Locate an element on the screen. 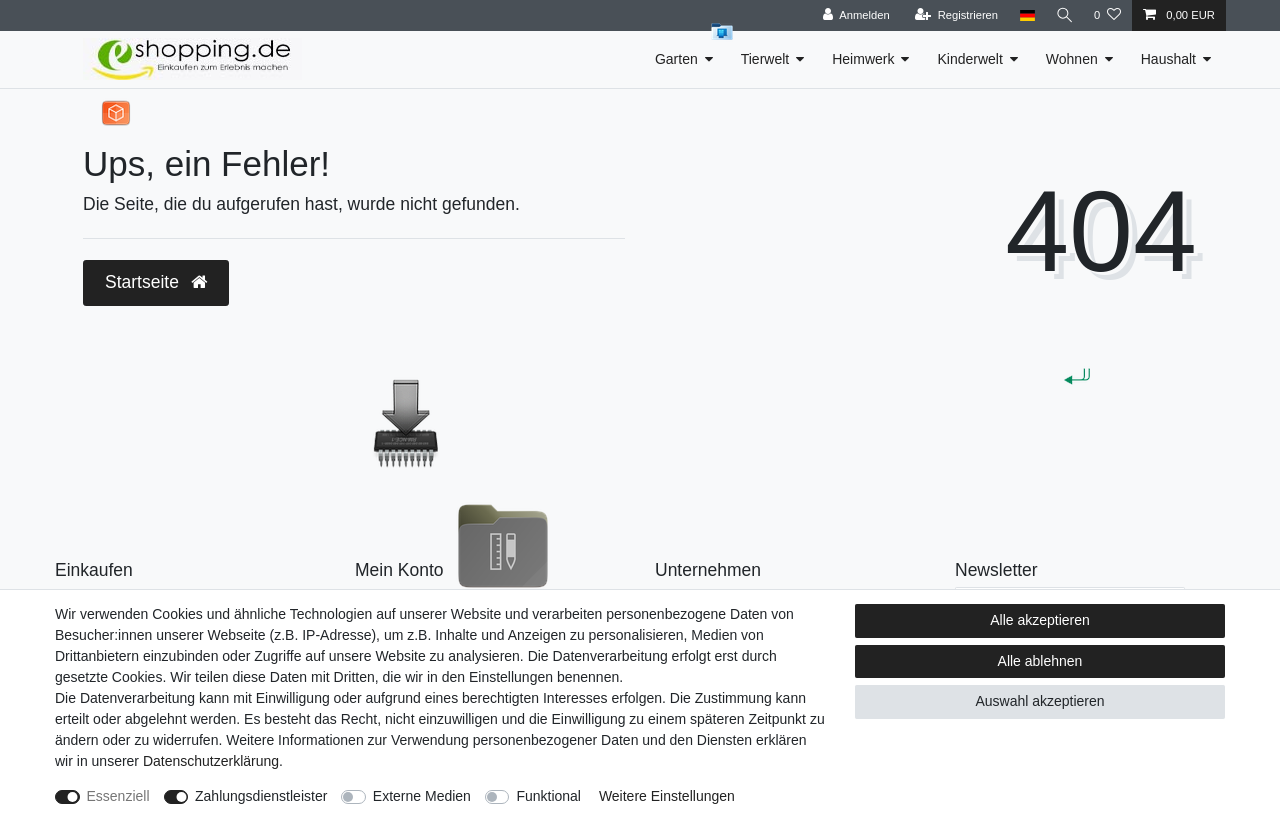 Image resolution: width=1280 pixels, height=821 pixels. reply to all recipients of an email is located at coordinates (1076, 374).